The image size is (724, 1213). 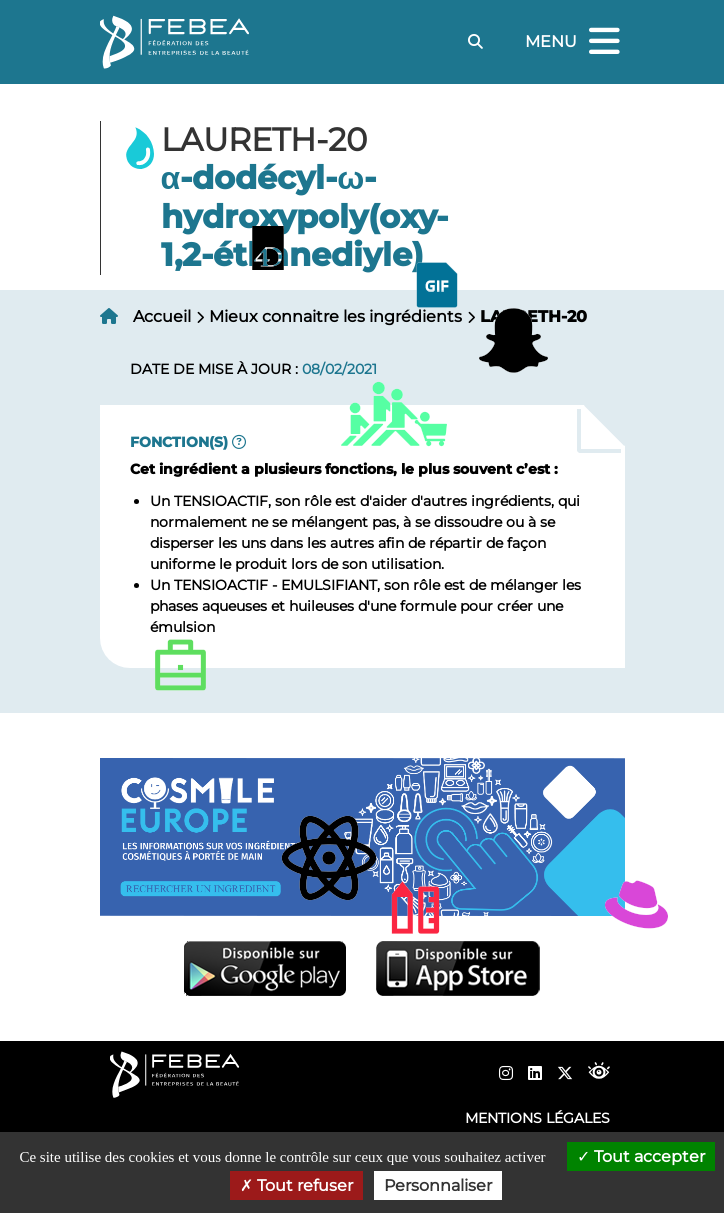 I want to click on 4D software logo, so click(x=268, y=248).